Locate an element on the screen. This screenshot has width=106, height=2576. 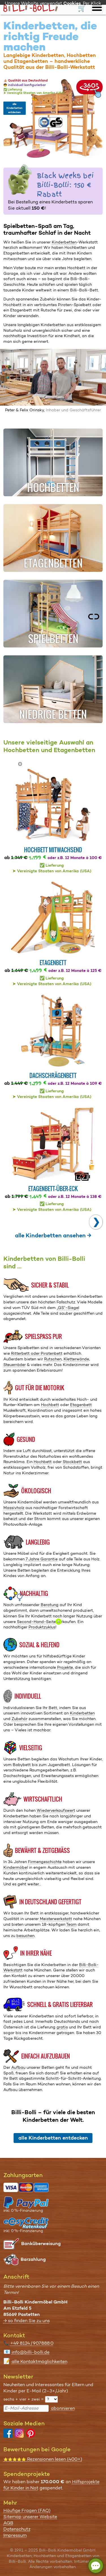
unselected radio button option is located at coordinates (20, 764).